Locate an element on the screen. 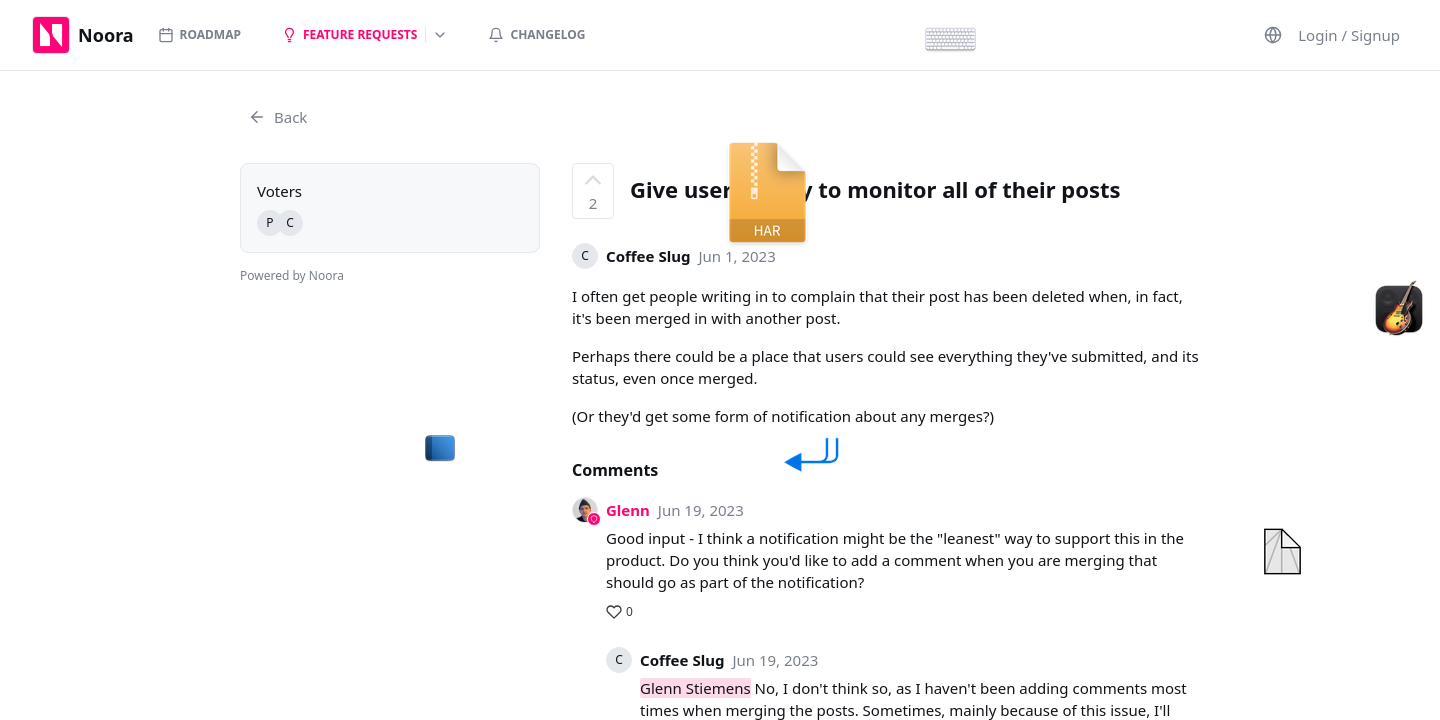 This screenshot has height=720, width=1440. reply to all recipients in an email thread is located at coordinates (810, 454).